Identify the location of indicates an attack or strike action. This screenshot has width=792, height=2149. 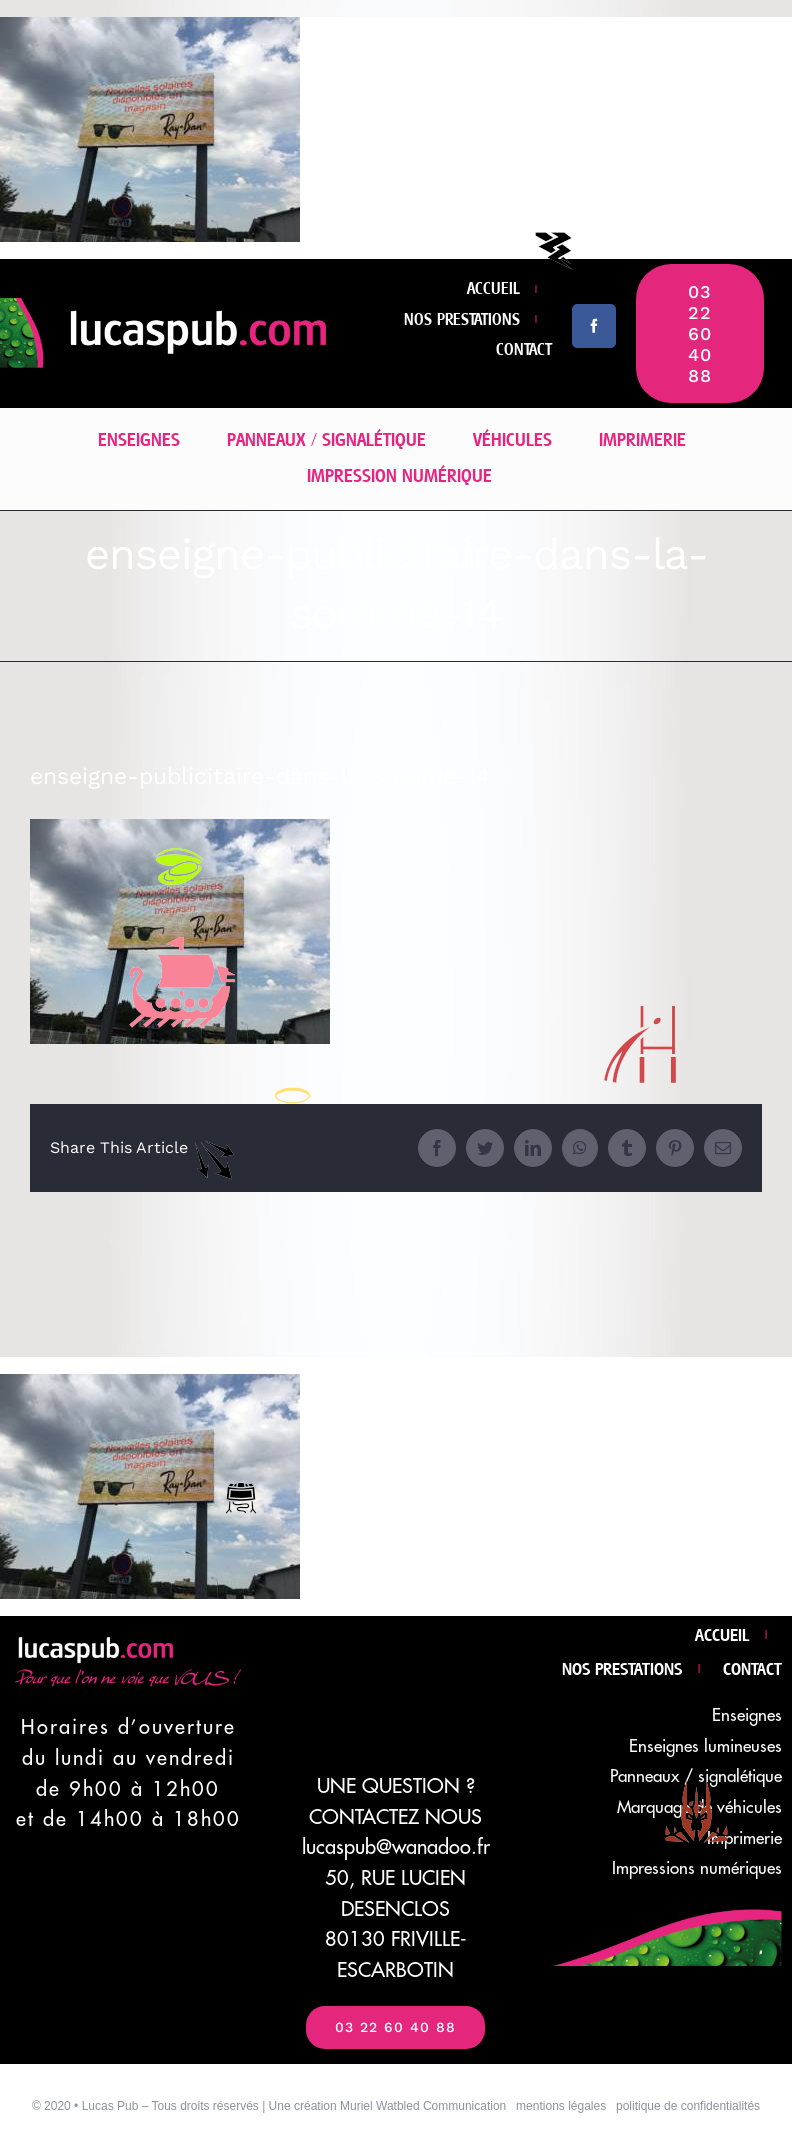
(214, 1159).